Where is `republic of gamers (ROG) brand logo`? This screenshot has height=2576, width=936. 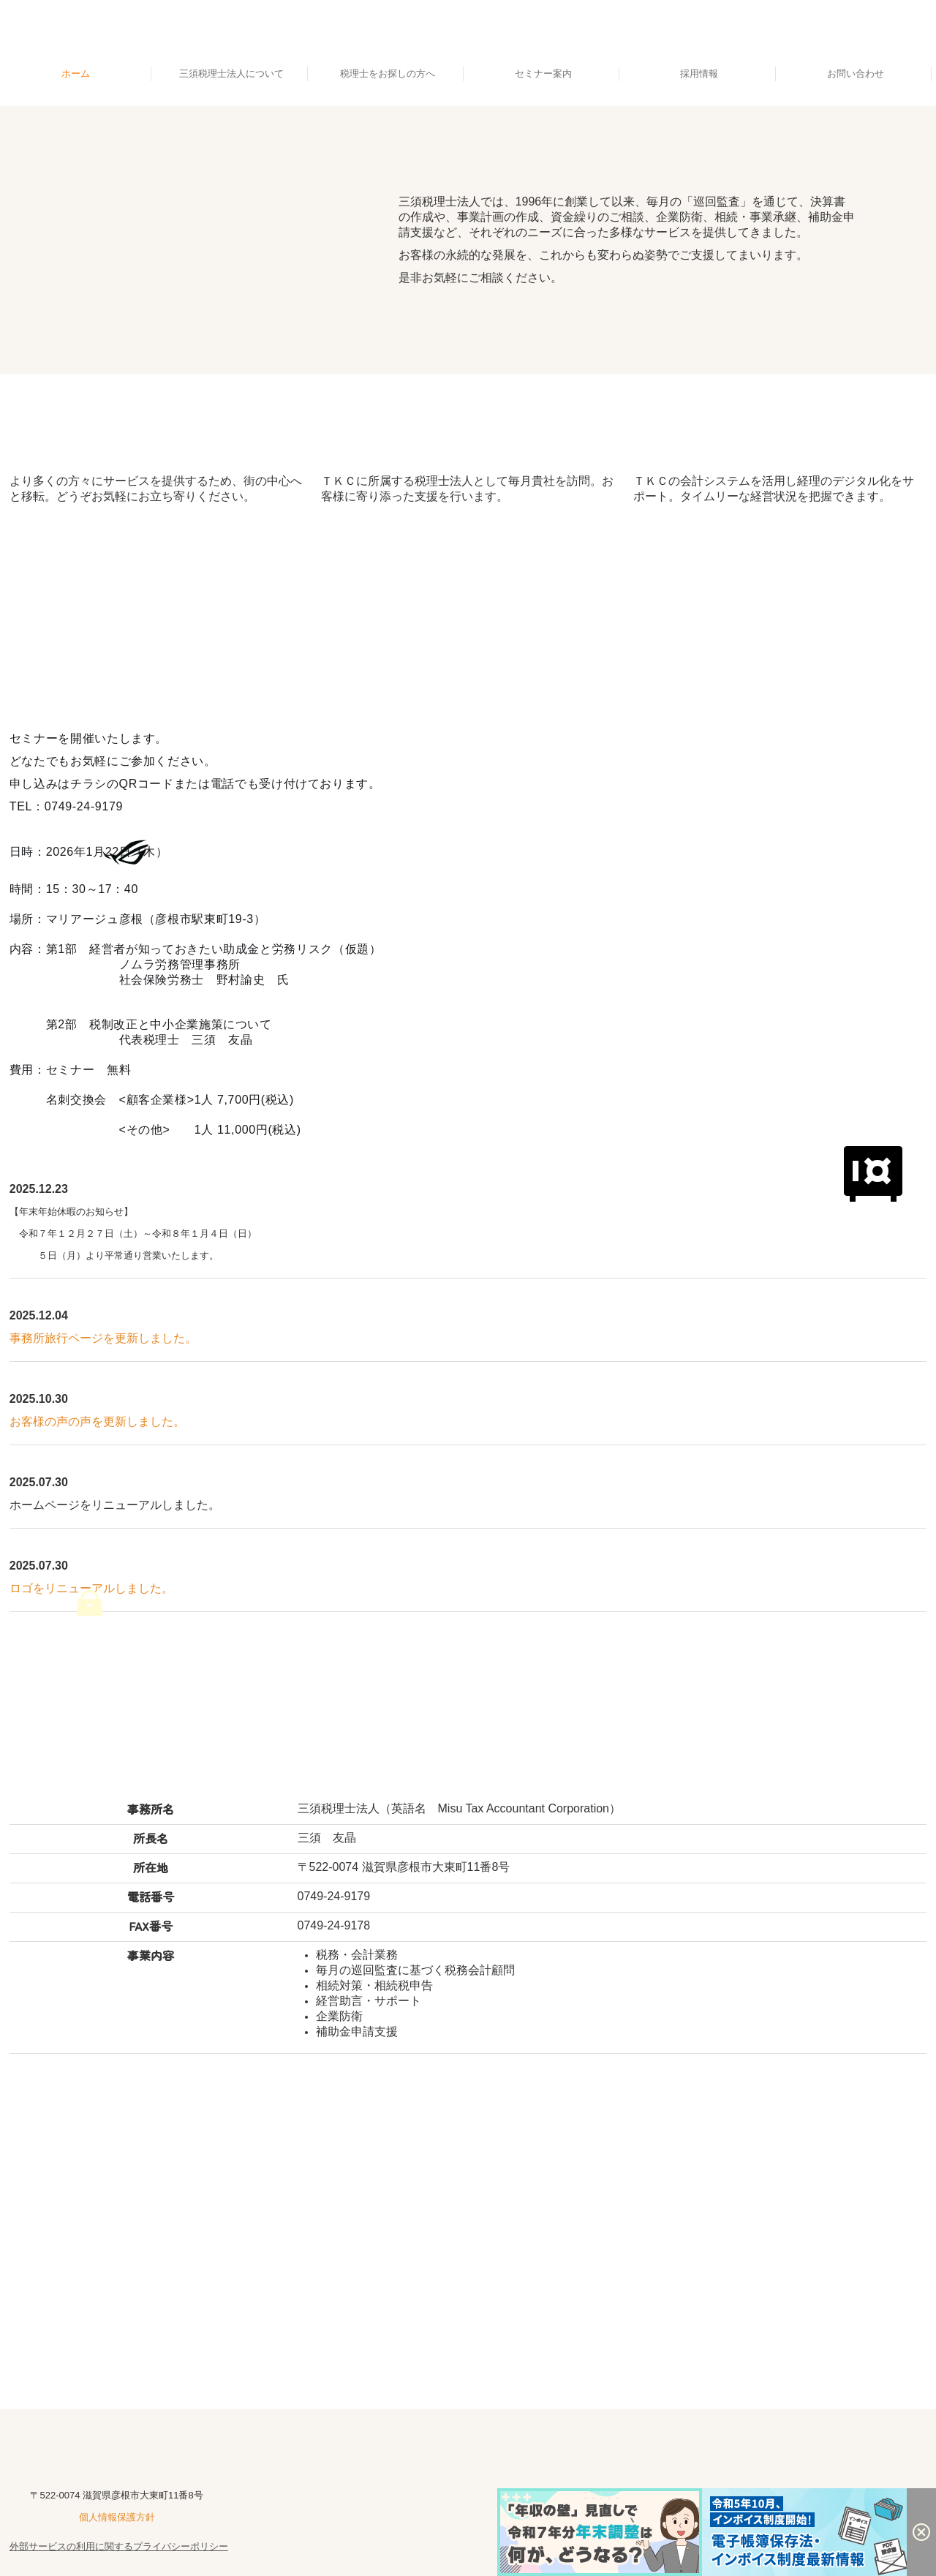 republic of gamers (ROG) brand logo is located at coordinates (125, 852).